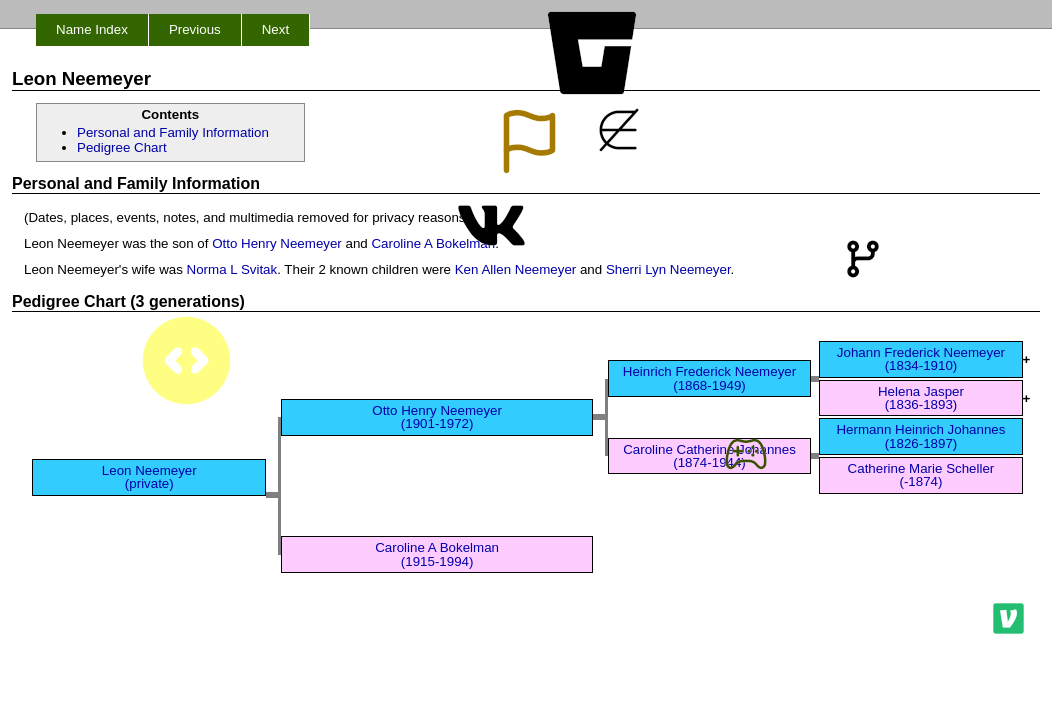 This screenshot has width=1052, height=720. What do you see at coordinates (186, 360) in the screenshot?
I see `access code editor or developer tools` at bounding box center [186, 360].